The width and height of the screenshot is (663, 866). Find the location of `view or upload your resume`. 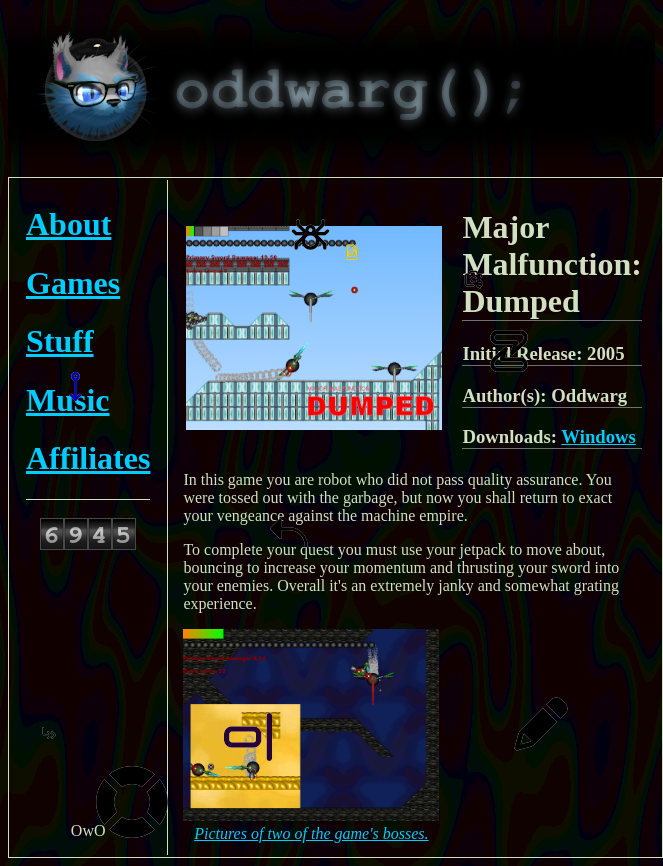

view or upload your resume is located at coordinates (352, 252).